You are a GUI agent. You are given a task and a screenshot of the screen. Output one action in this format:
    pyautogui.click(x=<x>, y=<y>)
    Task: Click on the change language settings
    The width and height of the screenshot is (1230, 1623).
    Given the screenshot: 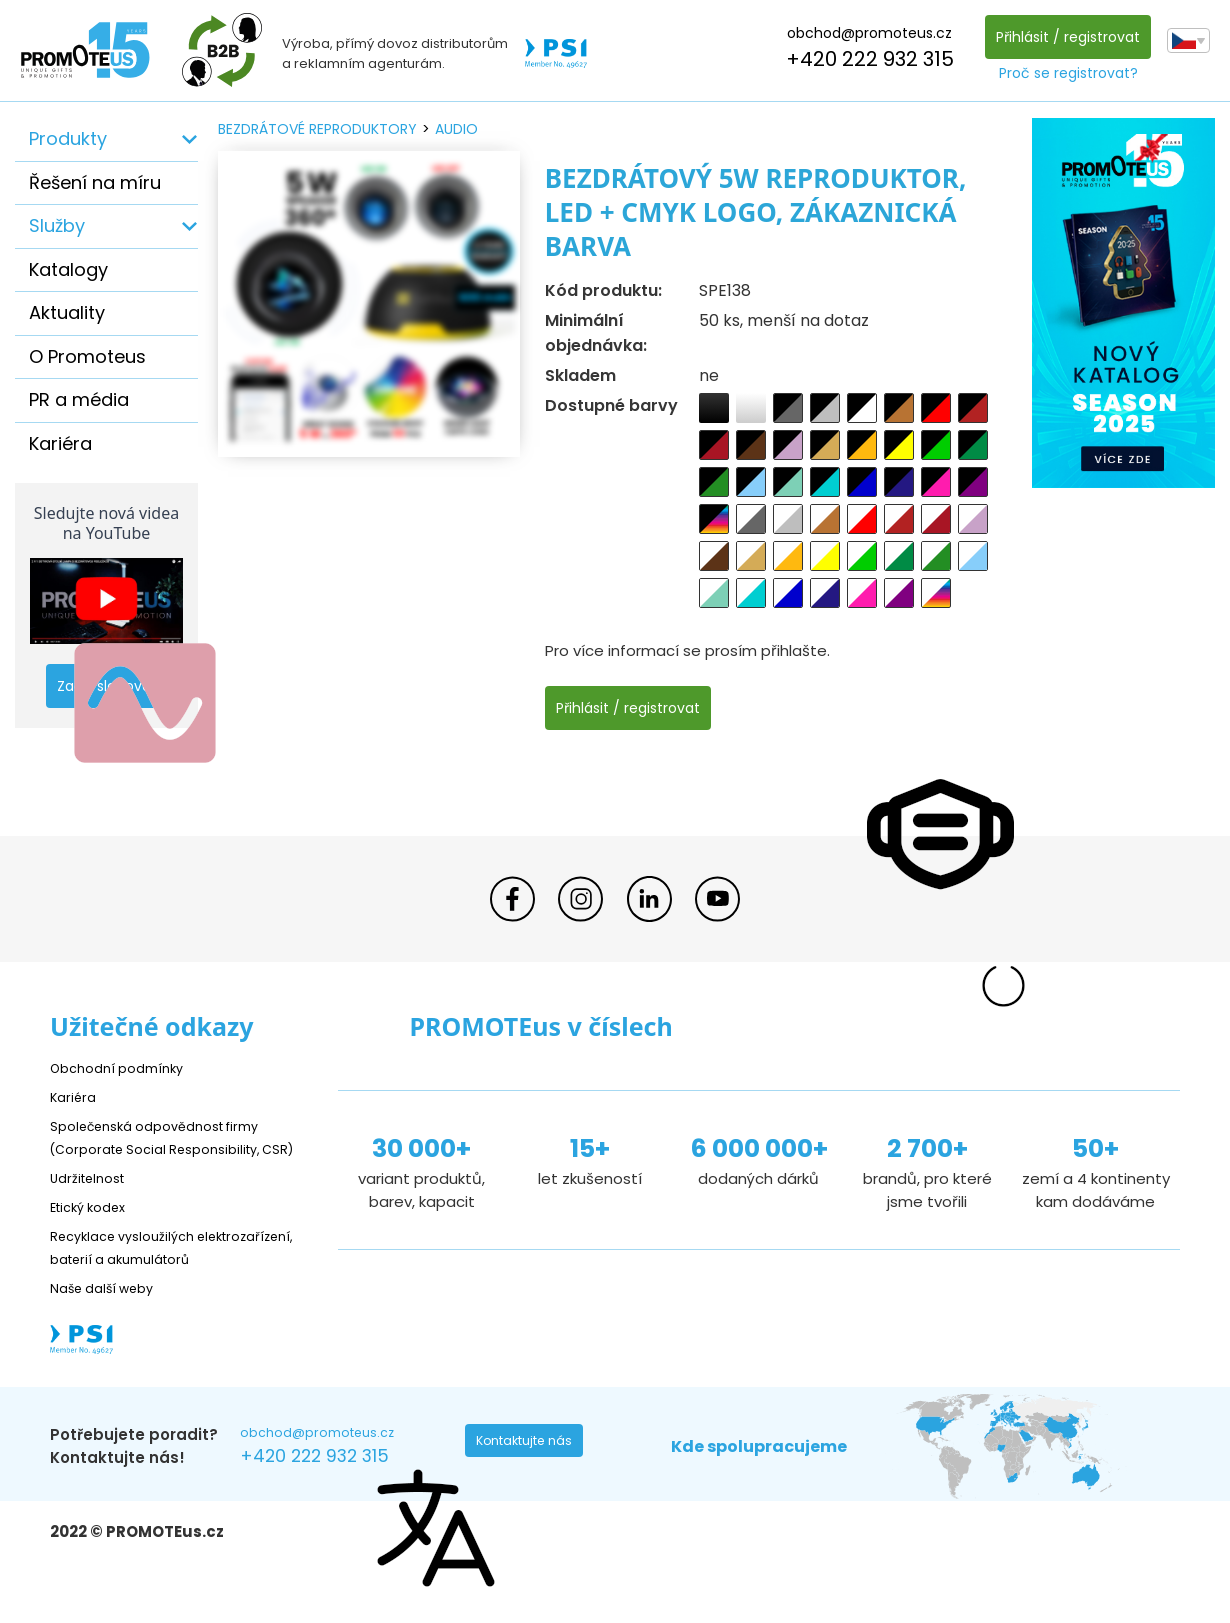 What is the action you would take?
    pyautogui.click(x=436, y=1528)
    